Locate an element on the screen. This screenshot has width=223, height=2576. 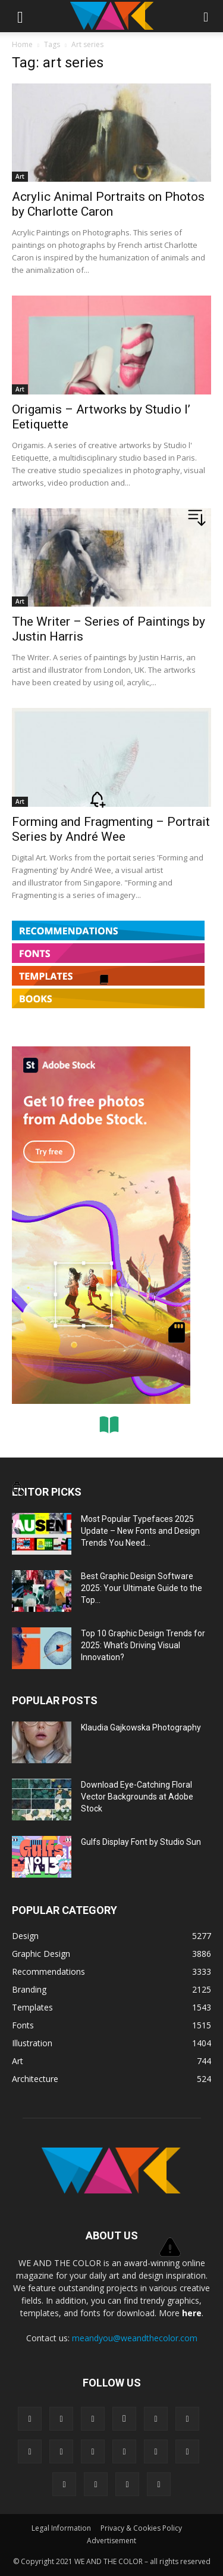
access external storage or sd card is located at coordinates (177, 1332).